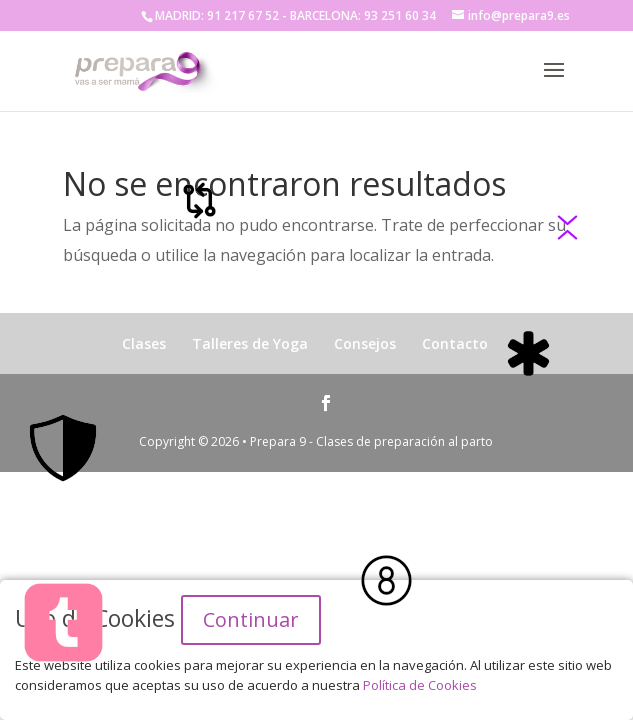  I want to click on access medical or health-related features, so click(528, 353).